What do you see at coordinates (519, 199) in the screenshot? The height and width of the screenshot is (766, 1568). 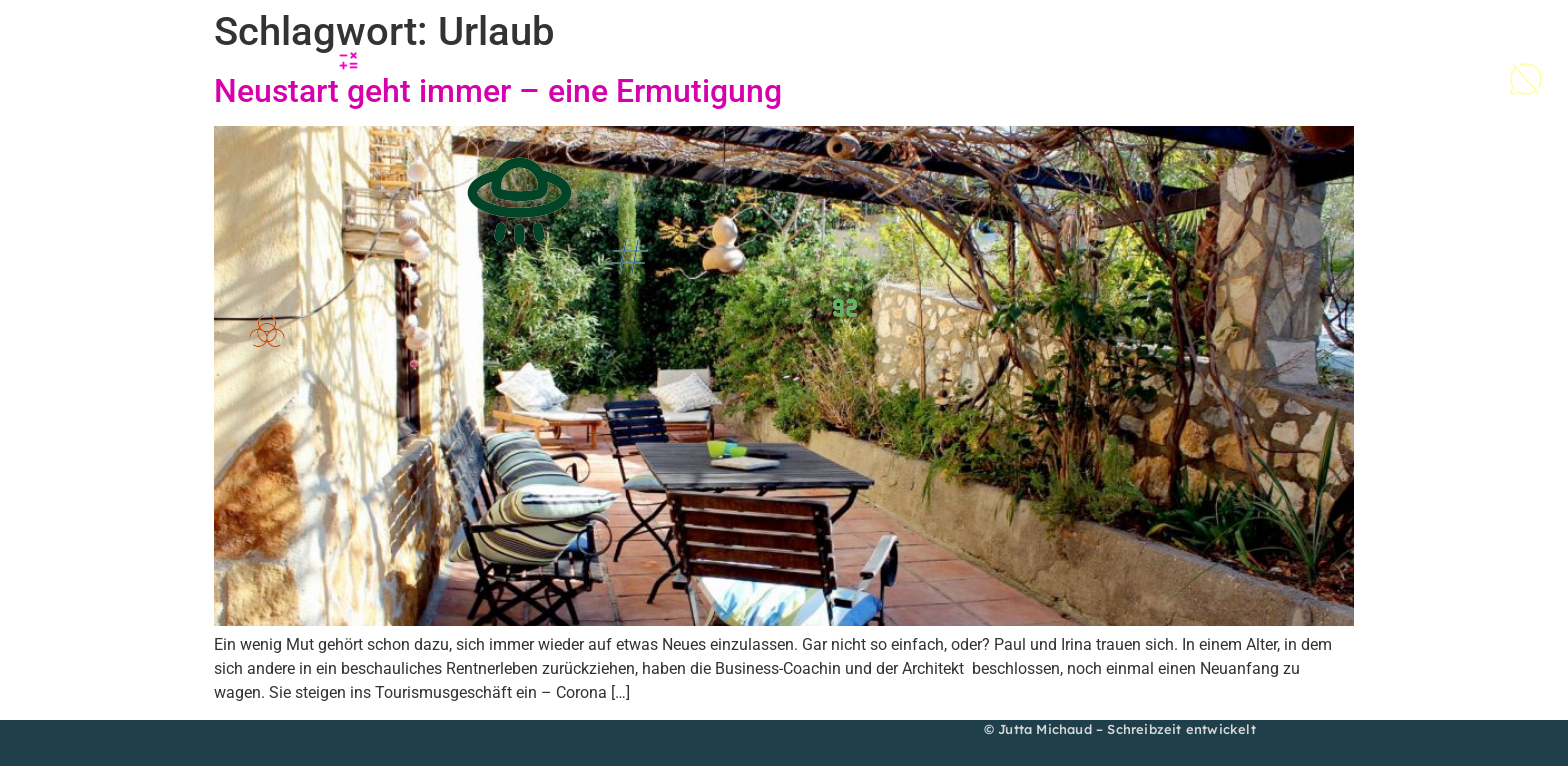 I see `access sci-fi or space-themed content` at bounding box center [519, 199].